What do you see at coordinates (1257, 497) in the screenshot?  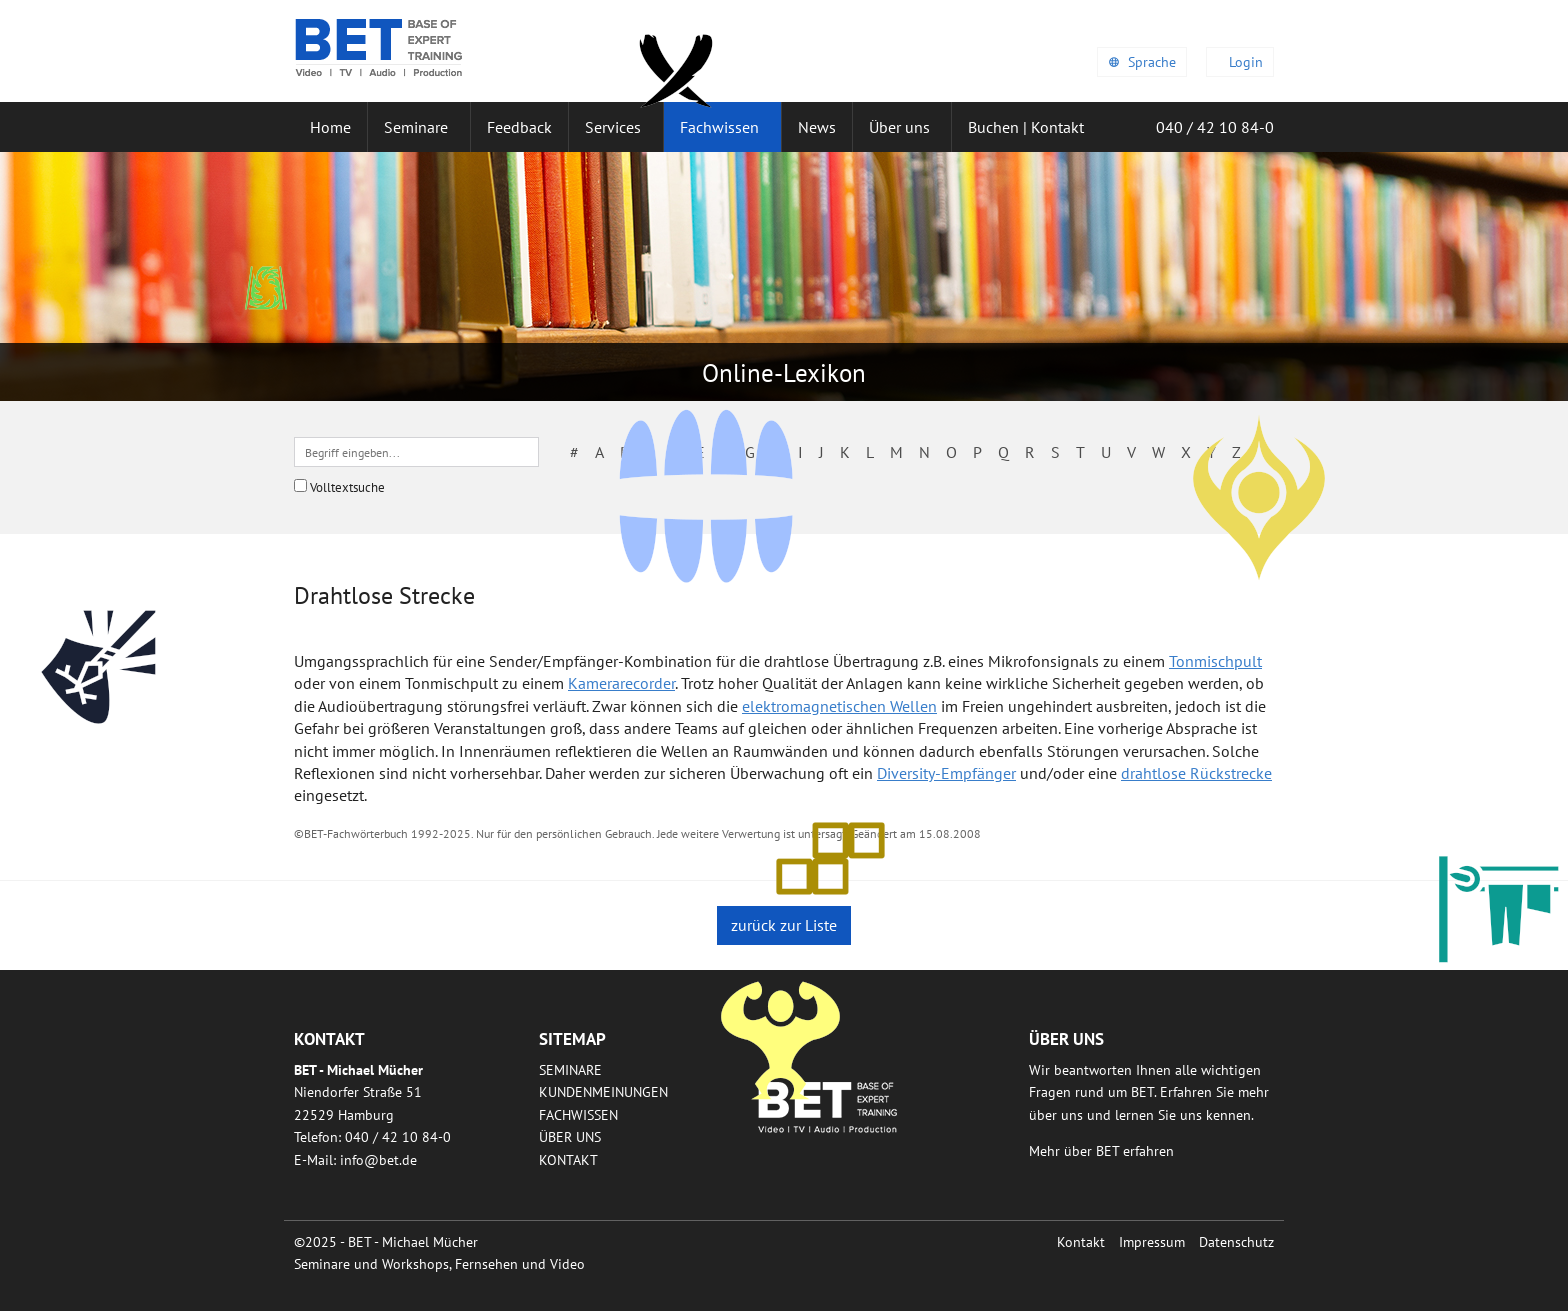 I see `activate alien fire ability or power` at bounding box center [1257, 497].